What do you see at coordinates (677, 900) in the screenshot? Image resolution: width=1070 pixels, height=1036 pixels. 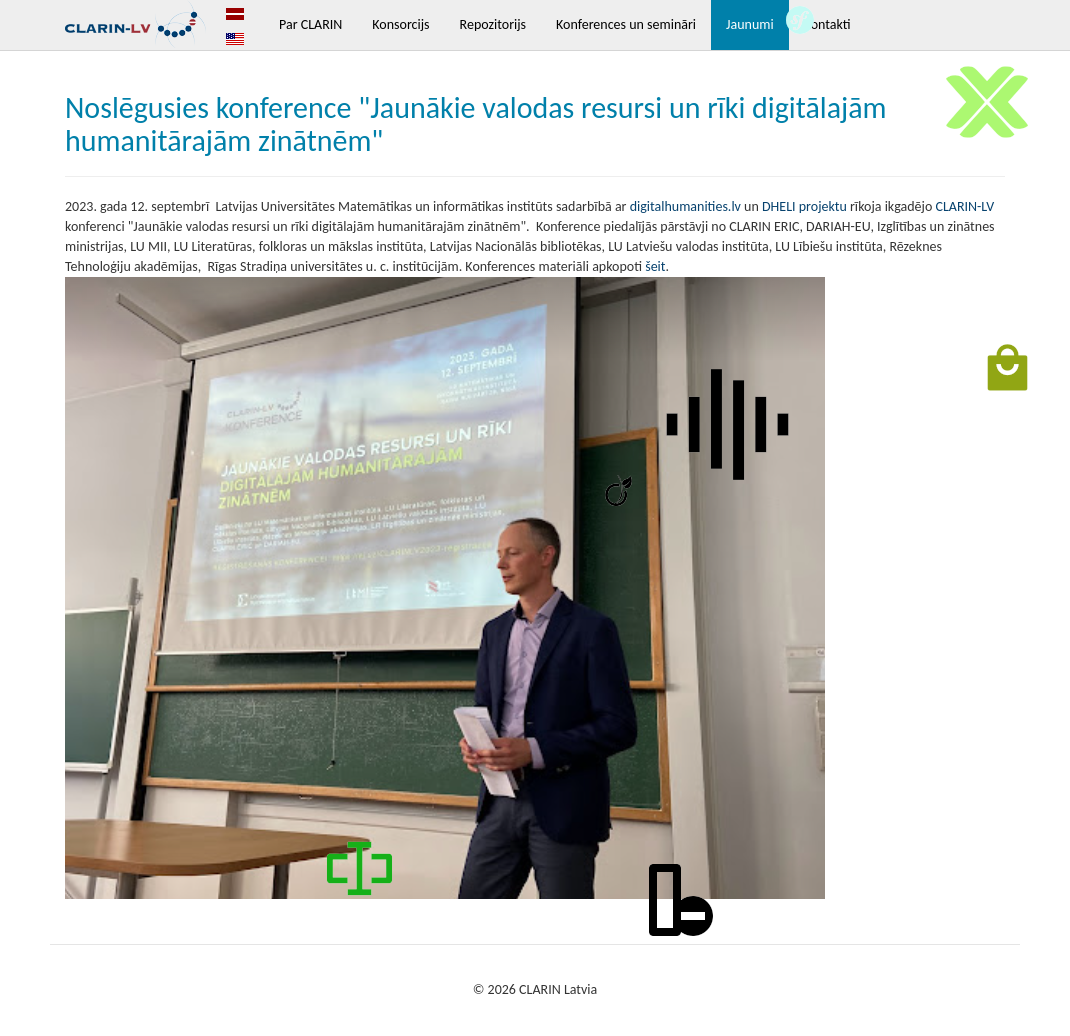 I see `delete a column from a table or spreadsheet` at bounding box center [677, 900].